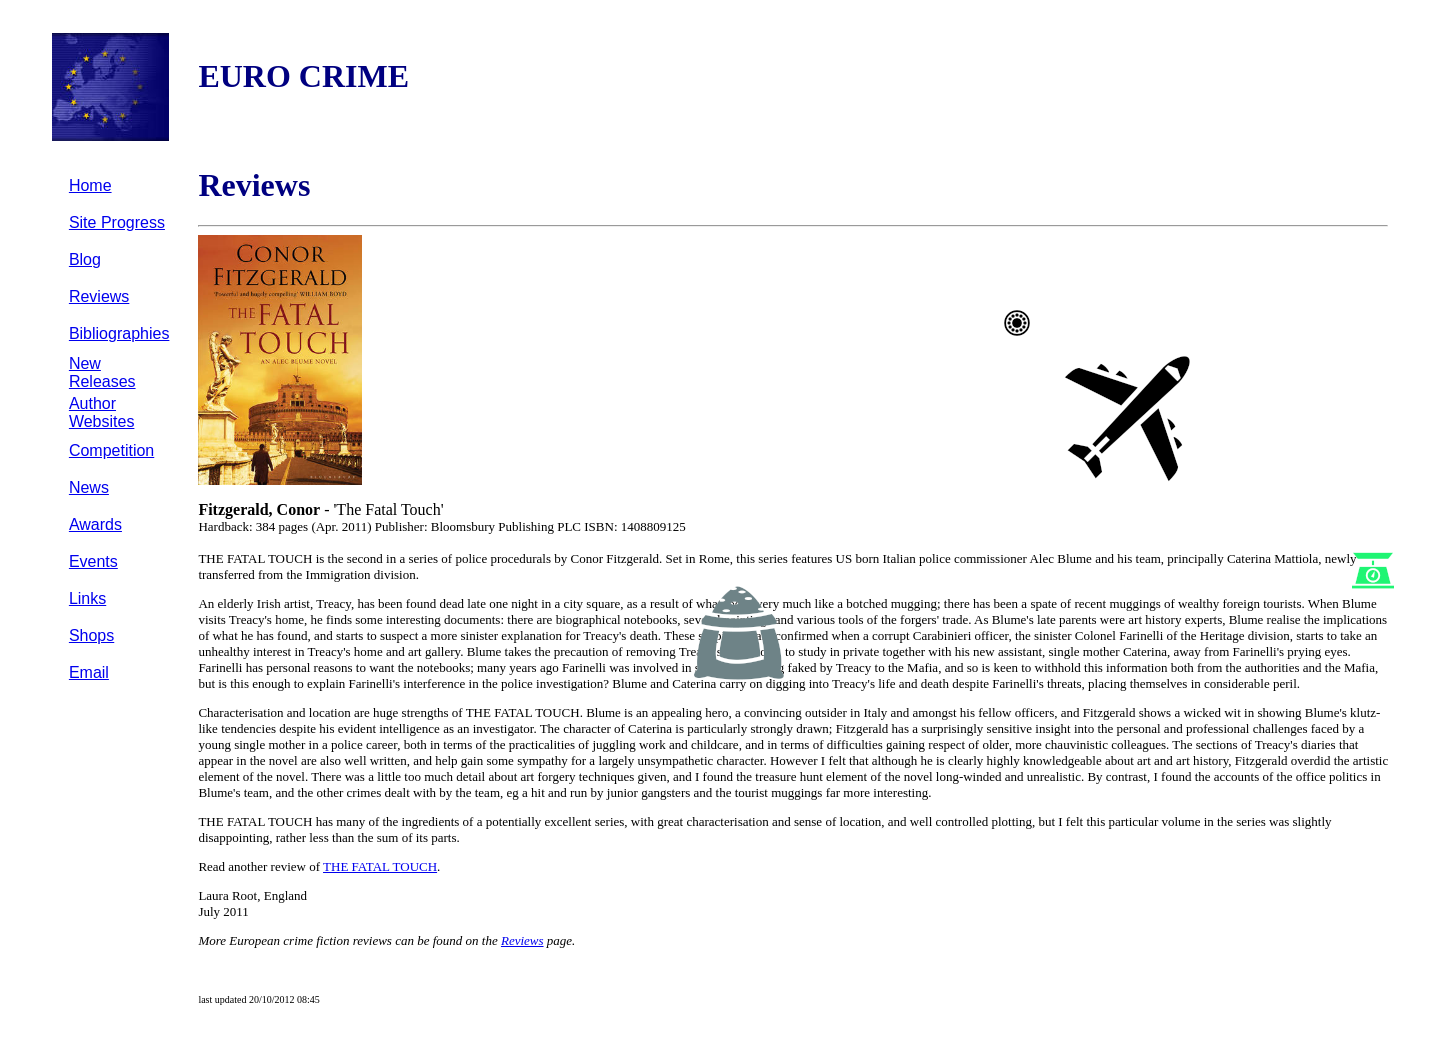 Image resolution: width=1440 pixels, height=1038 pixels. Describe the element at coordinates (1017, 323) in the screenshot. I see `rotary dial or vintage phone interface` at that location.